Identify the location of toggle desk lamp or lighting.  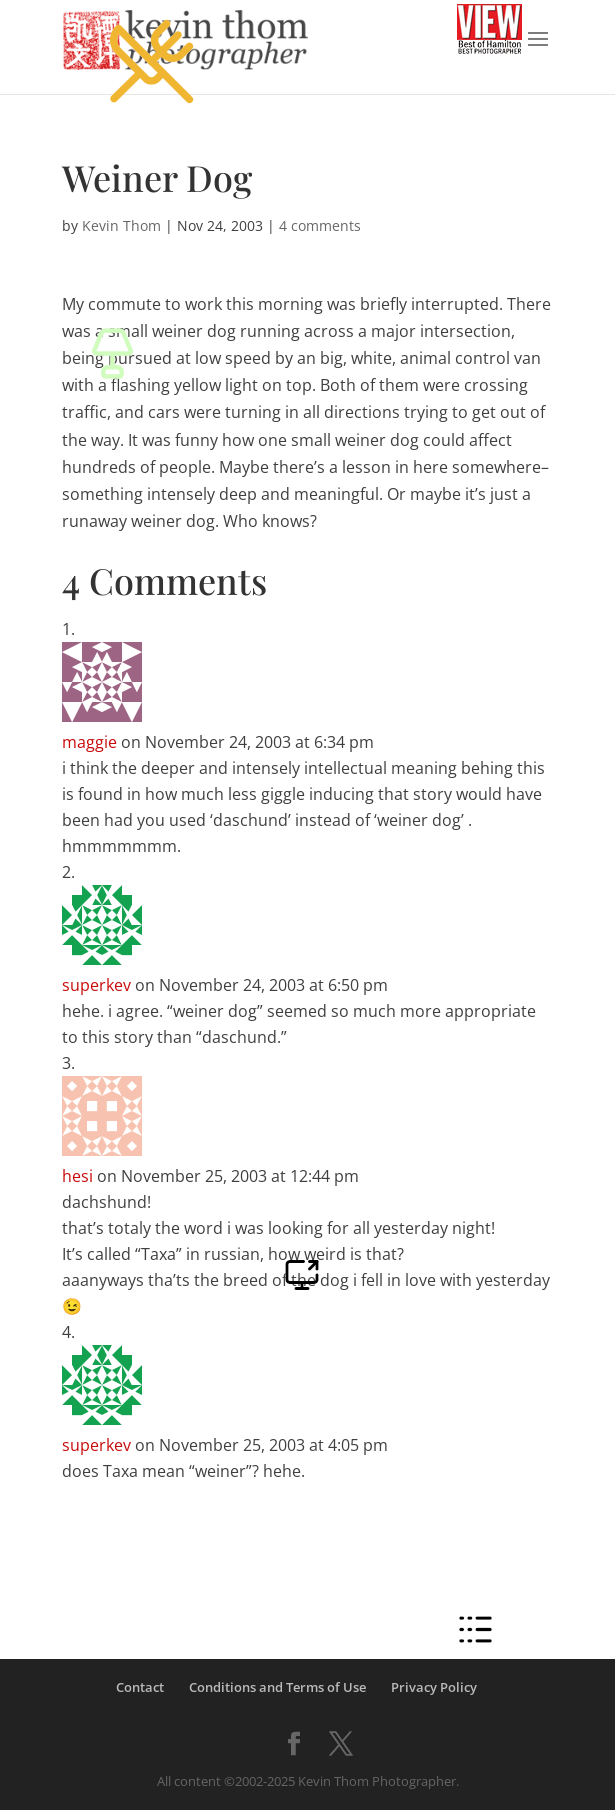
(112, 353).